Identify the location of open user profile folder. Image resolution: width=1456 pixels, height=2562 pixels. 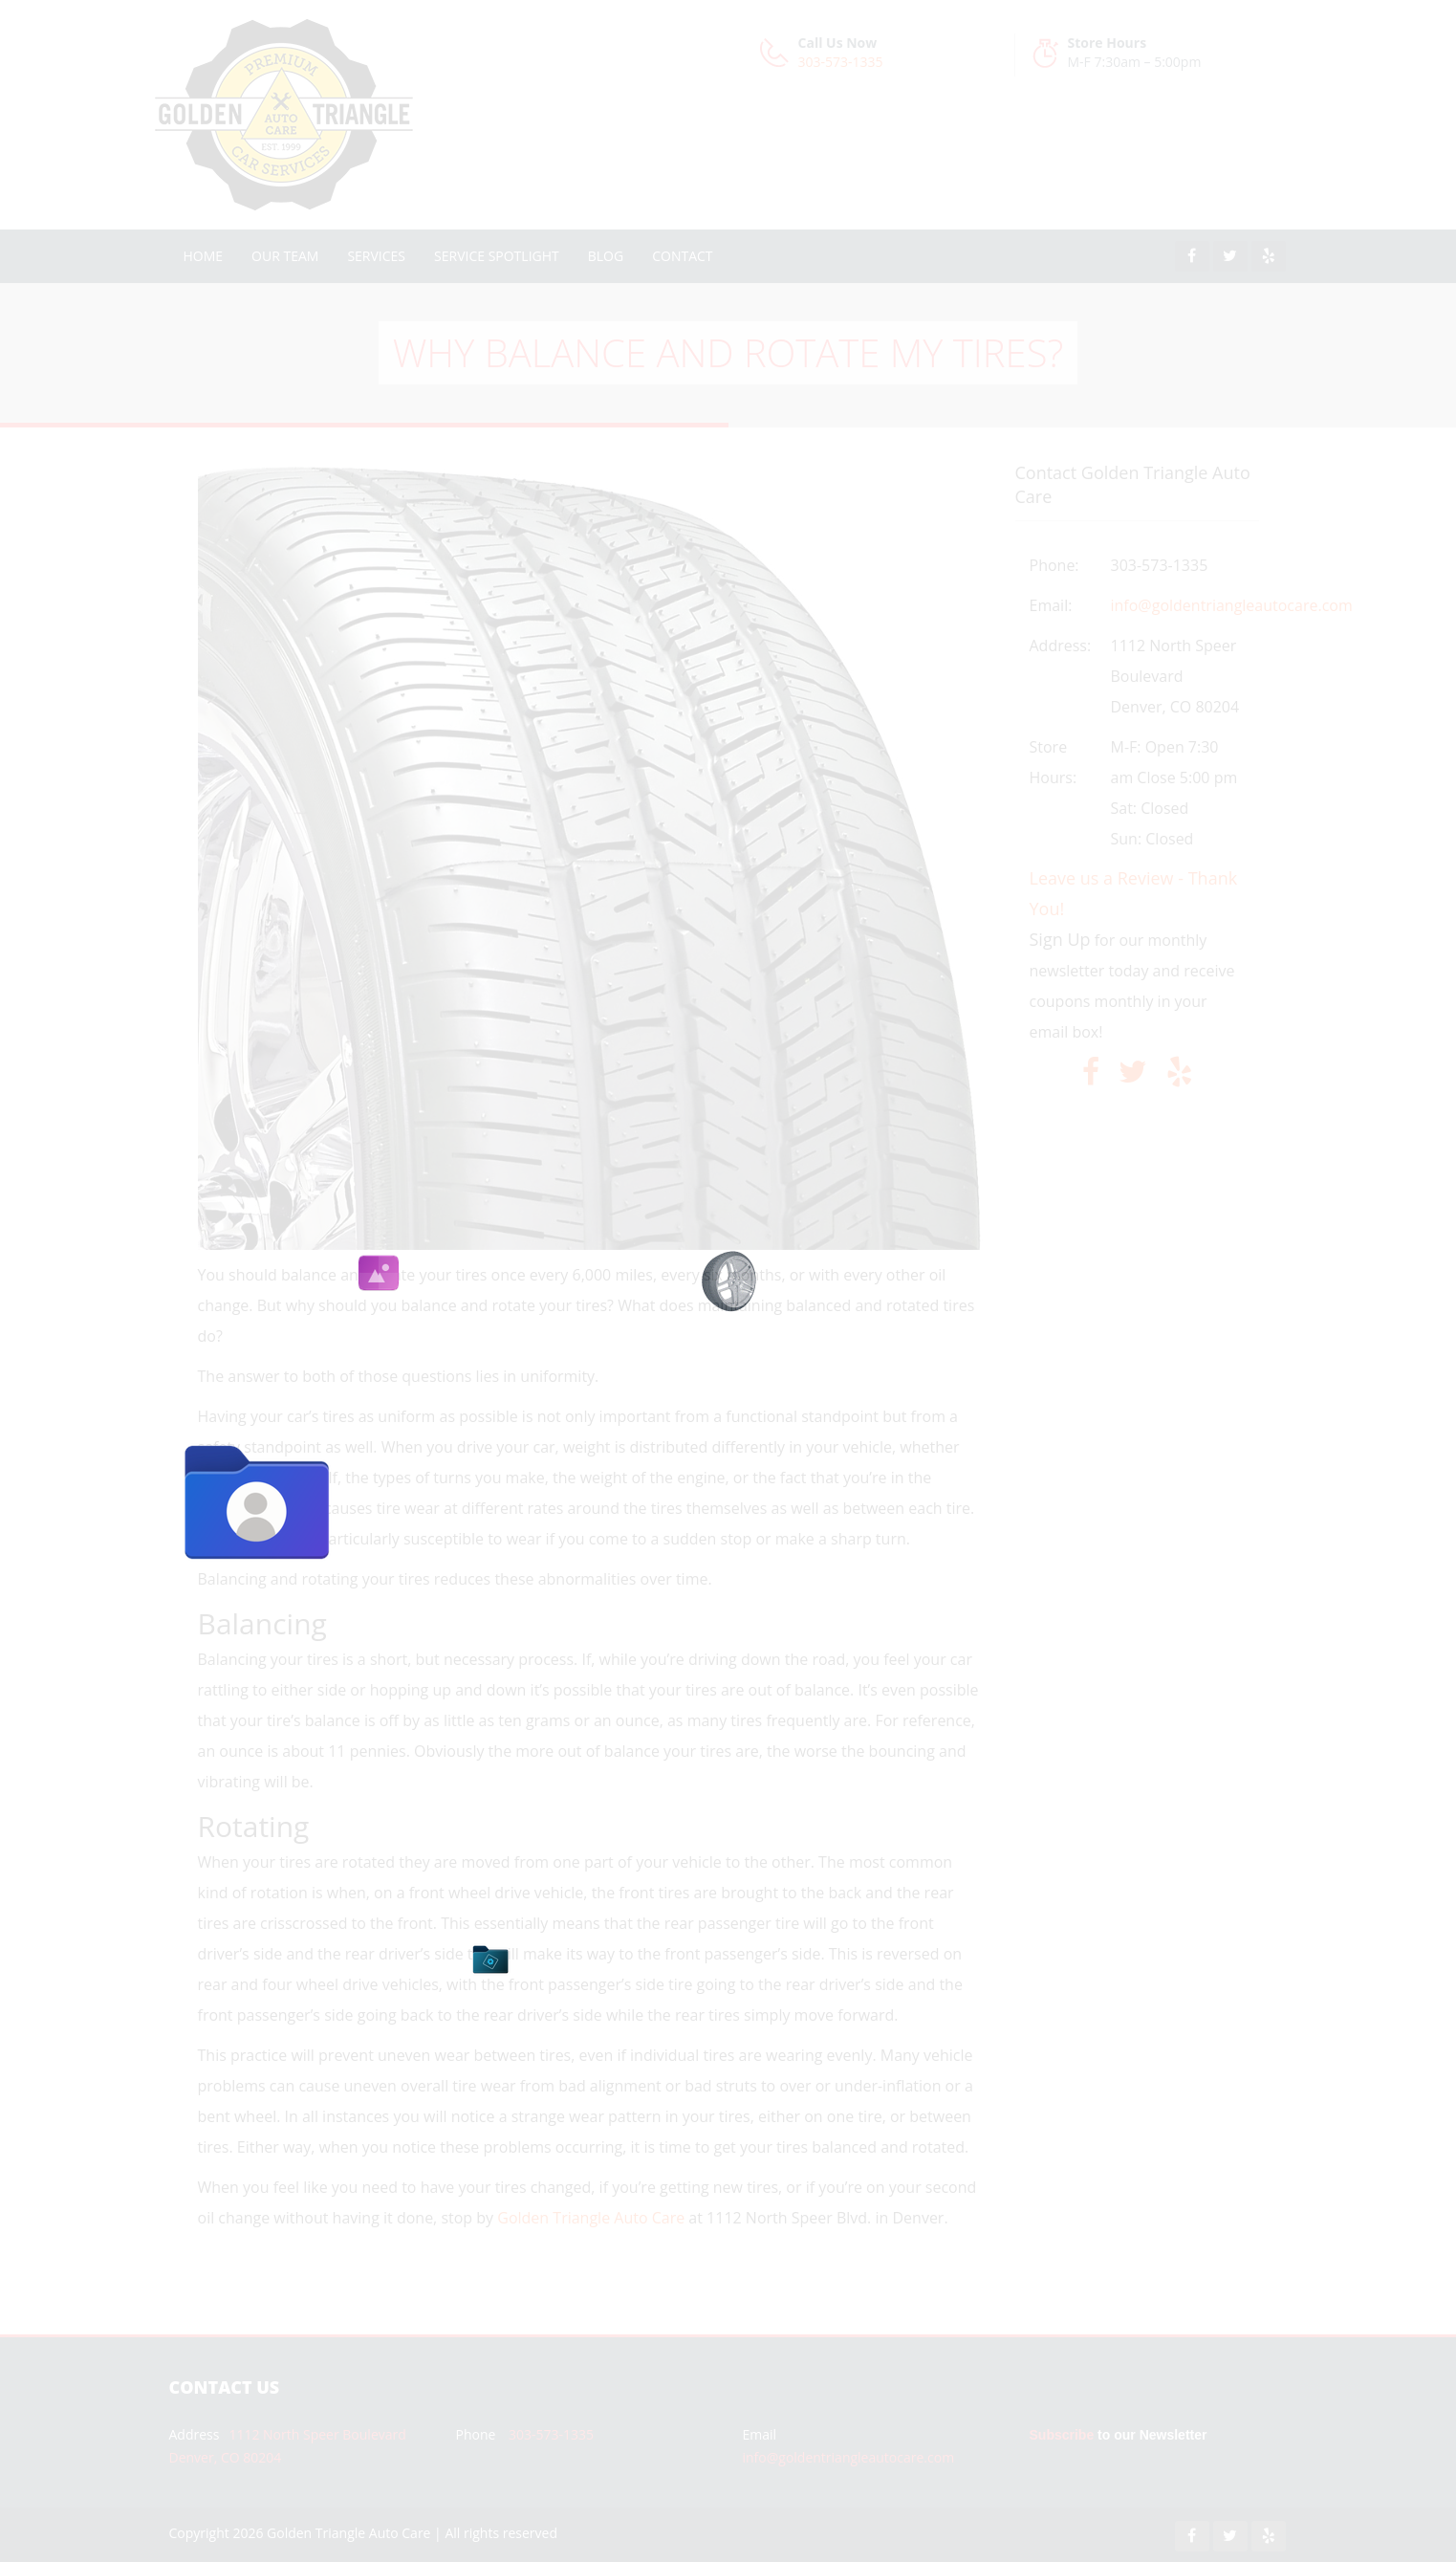
(256, 1506).